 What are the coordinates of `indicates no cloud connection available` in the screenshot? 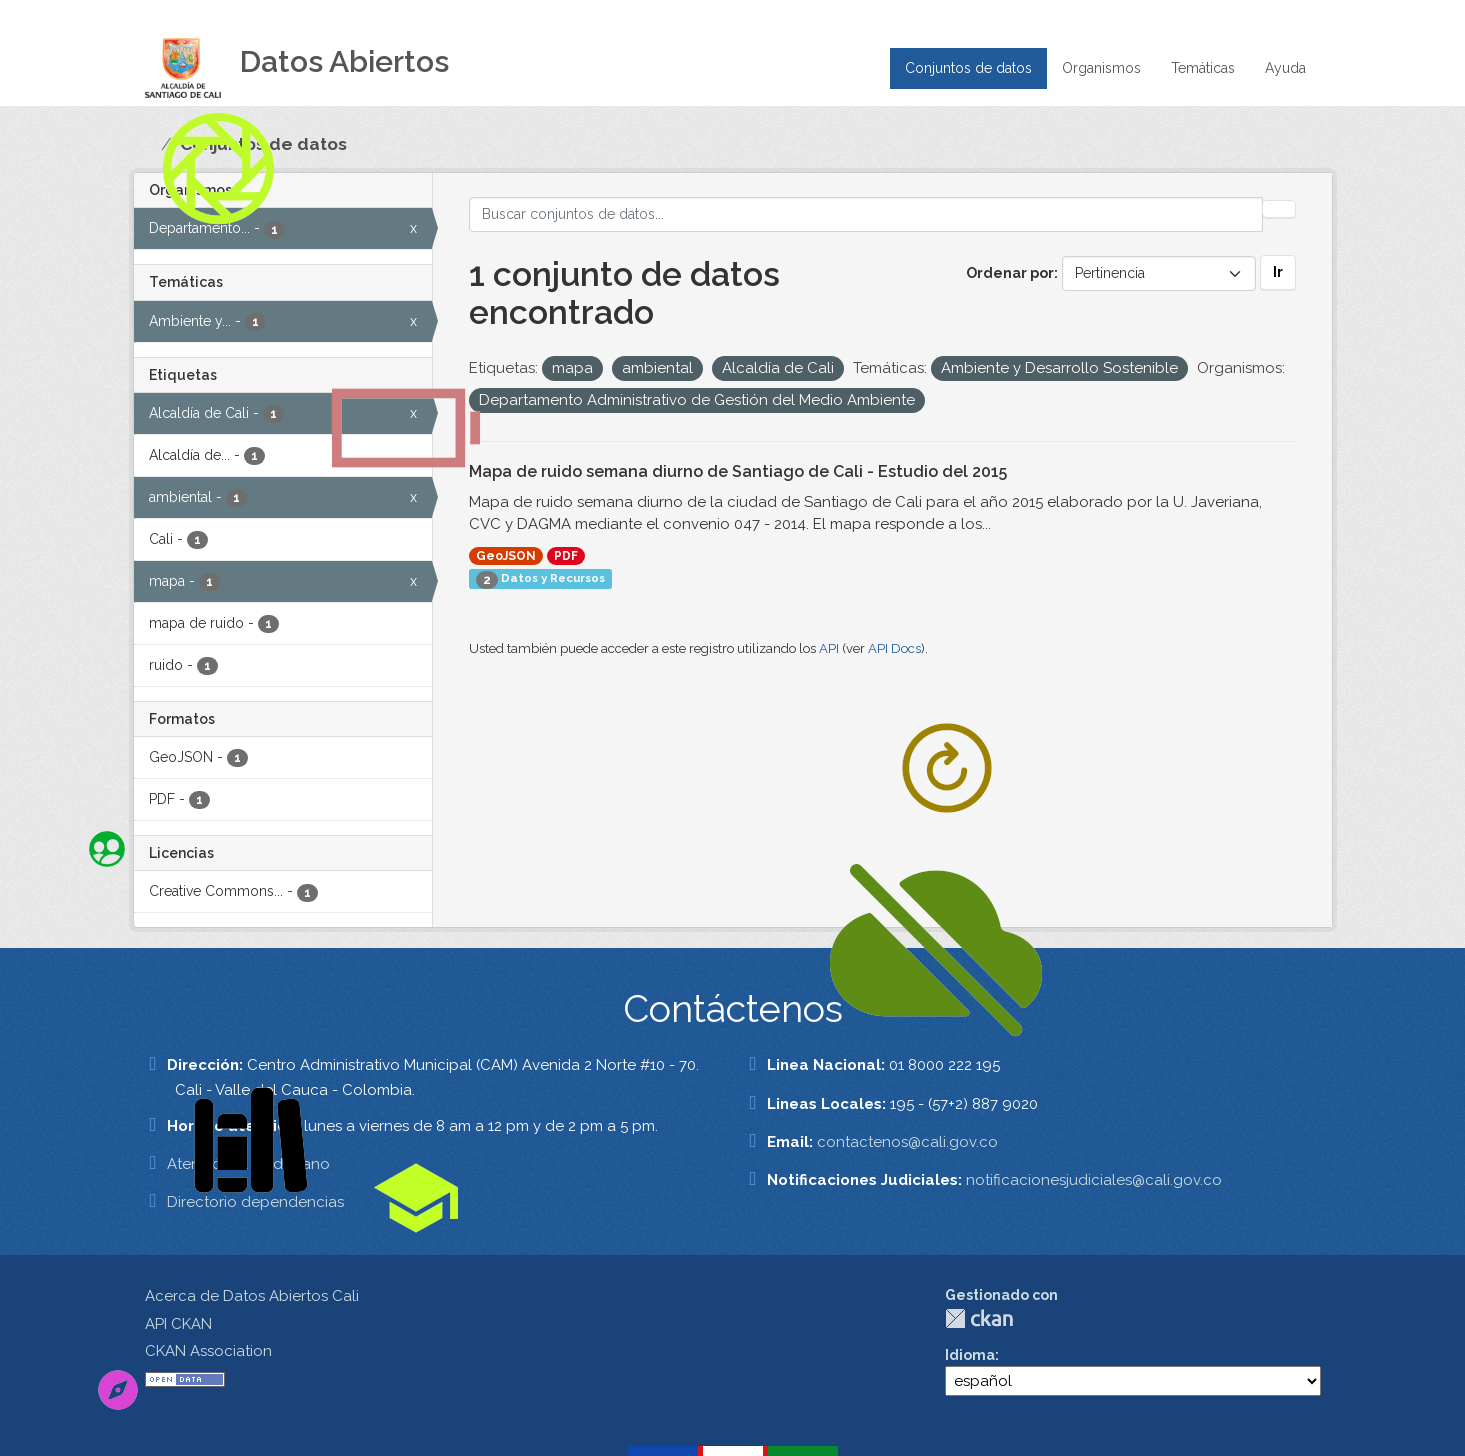 It's located at (936, 950).